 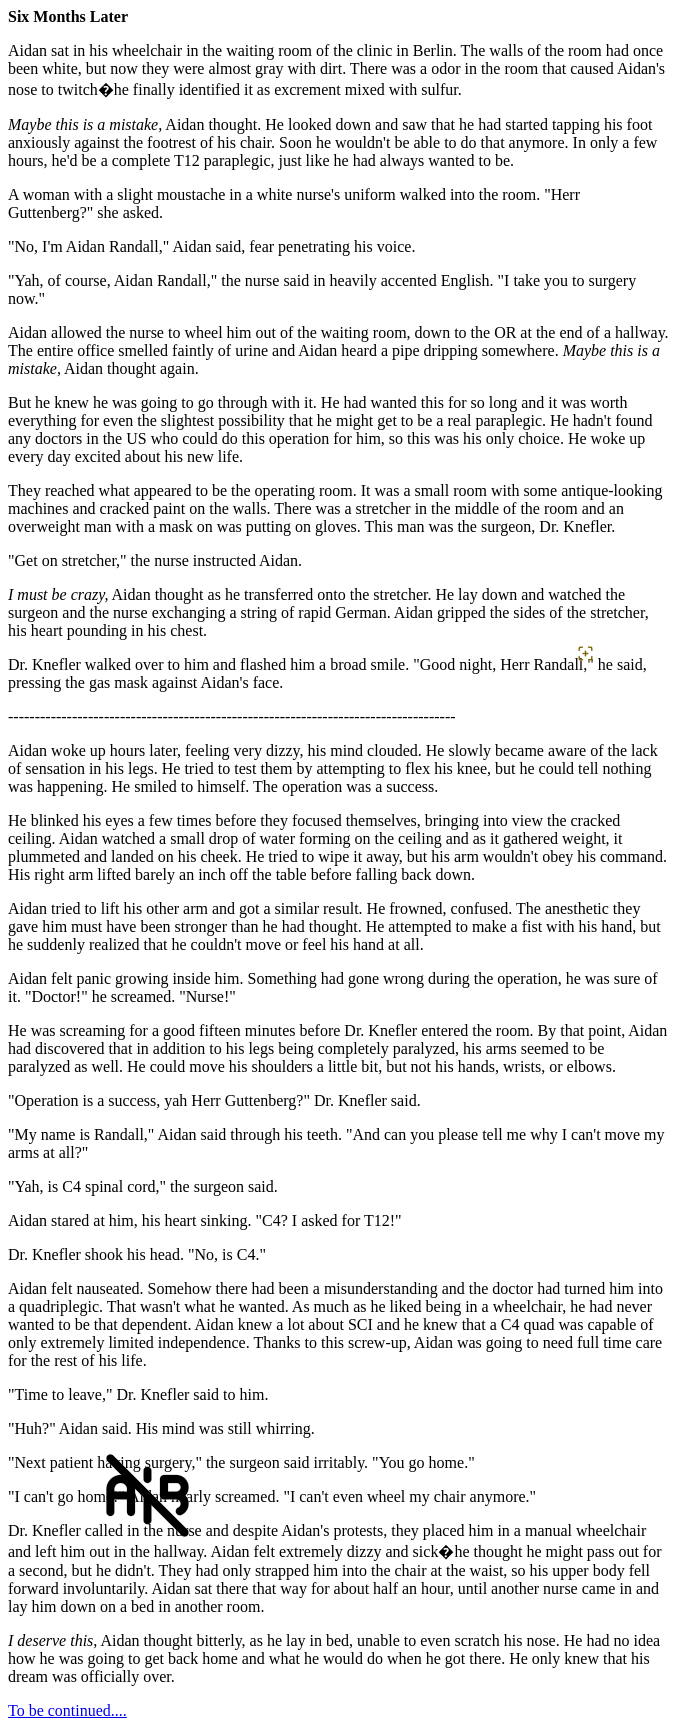 What do you see at coordinates (585, 653) in the screenshot?
I see `center or focus on current location` at bounding box center [585, 653].